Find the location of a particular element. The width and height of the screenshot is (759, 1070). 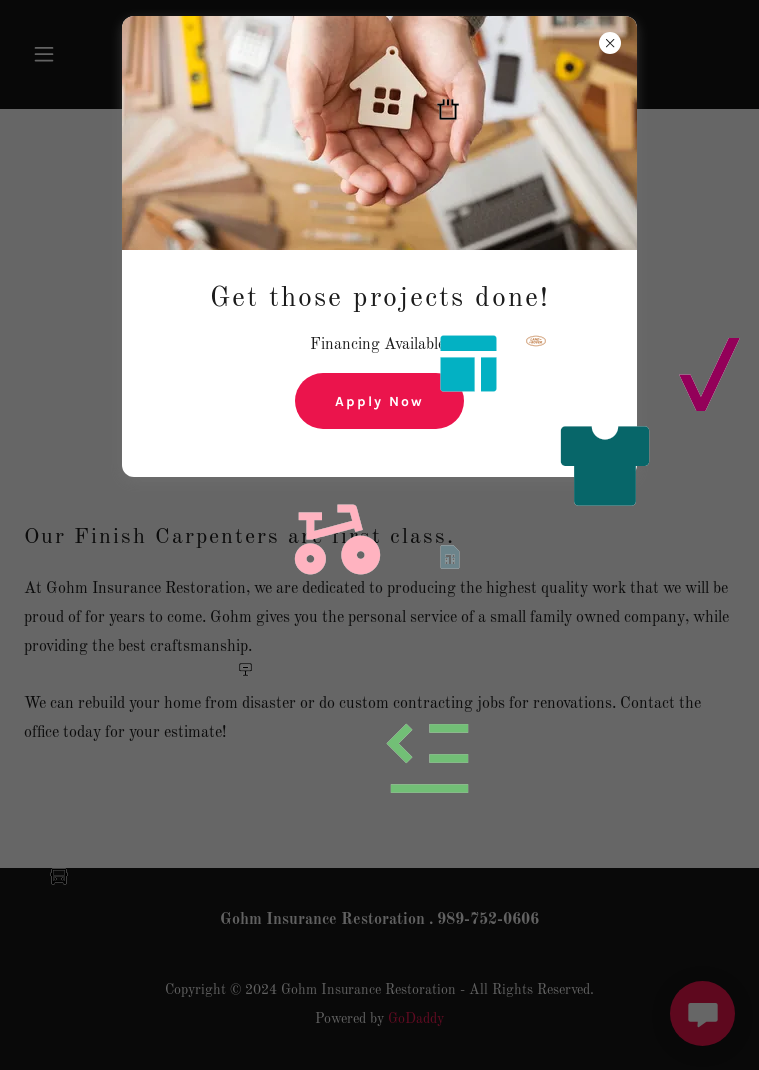

switch to grid or layout view is located at coordinates (468, 363).